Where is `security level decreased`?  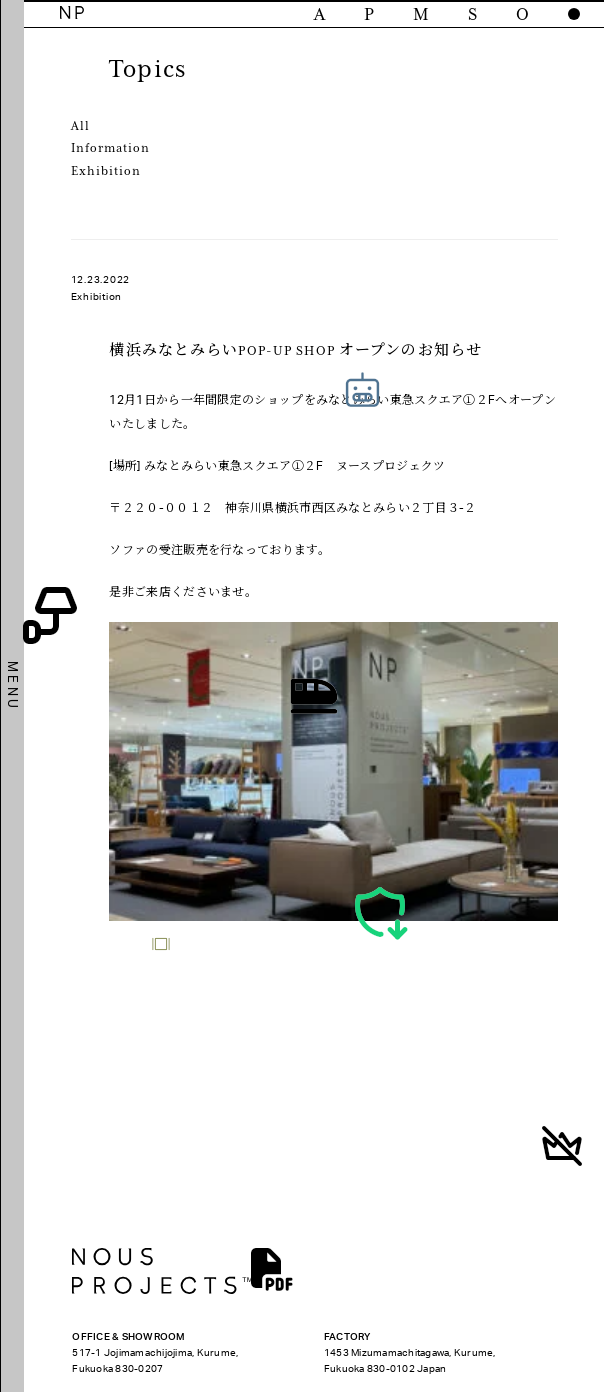
security level decreased is located at coordinates (380, 912).